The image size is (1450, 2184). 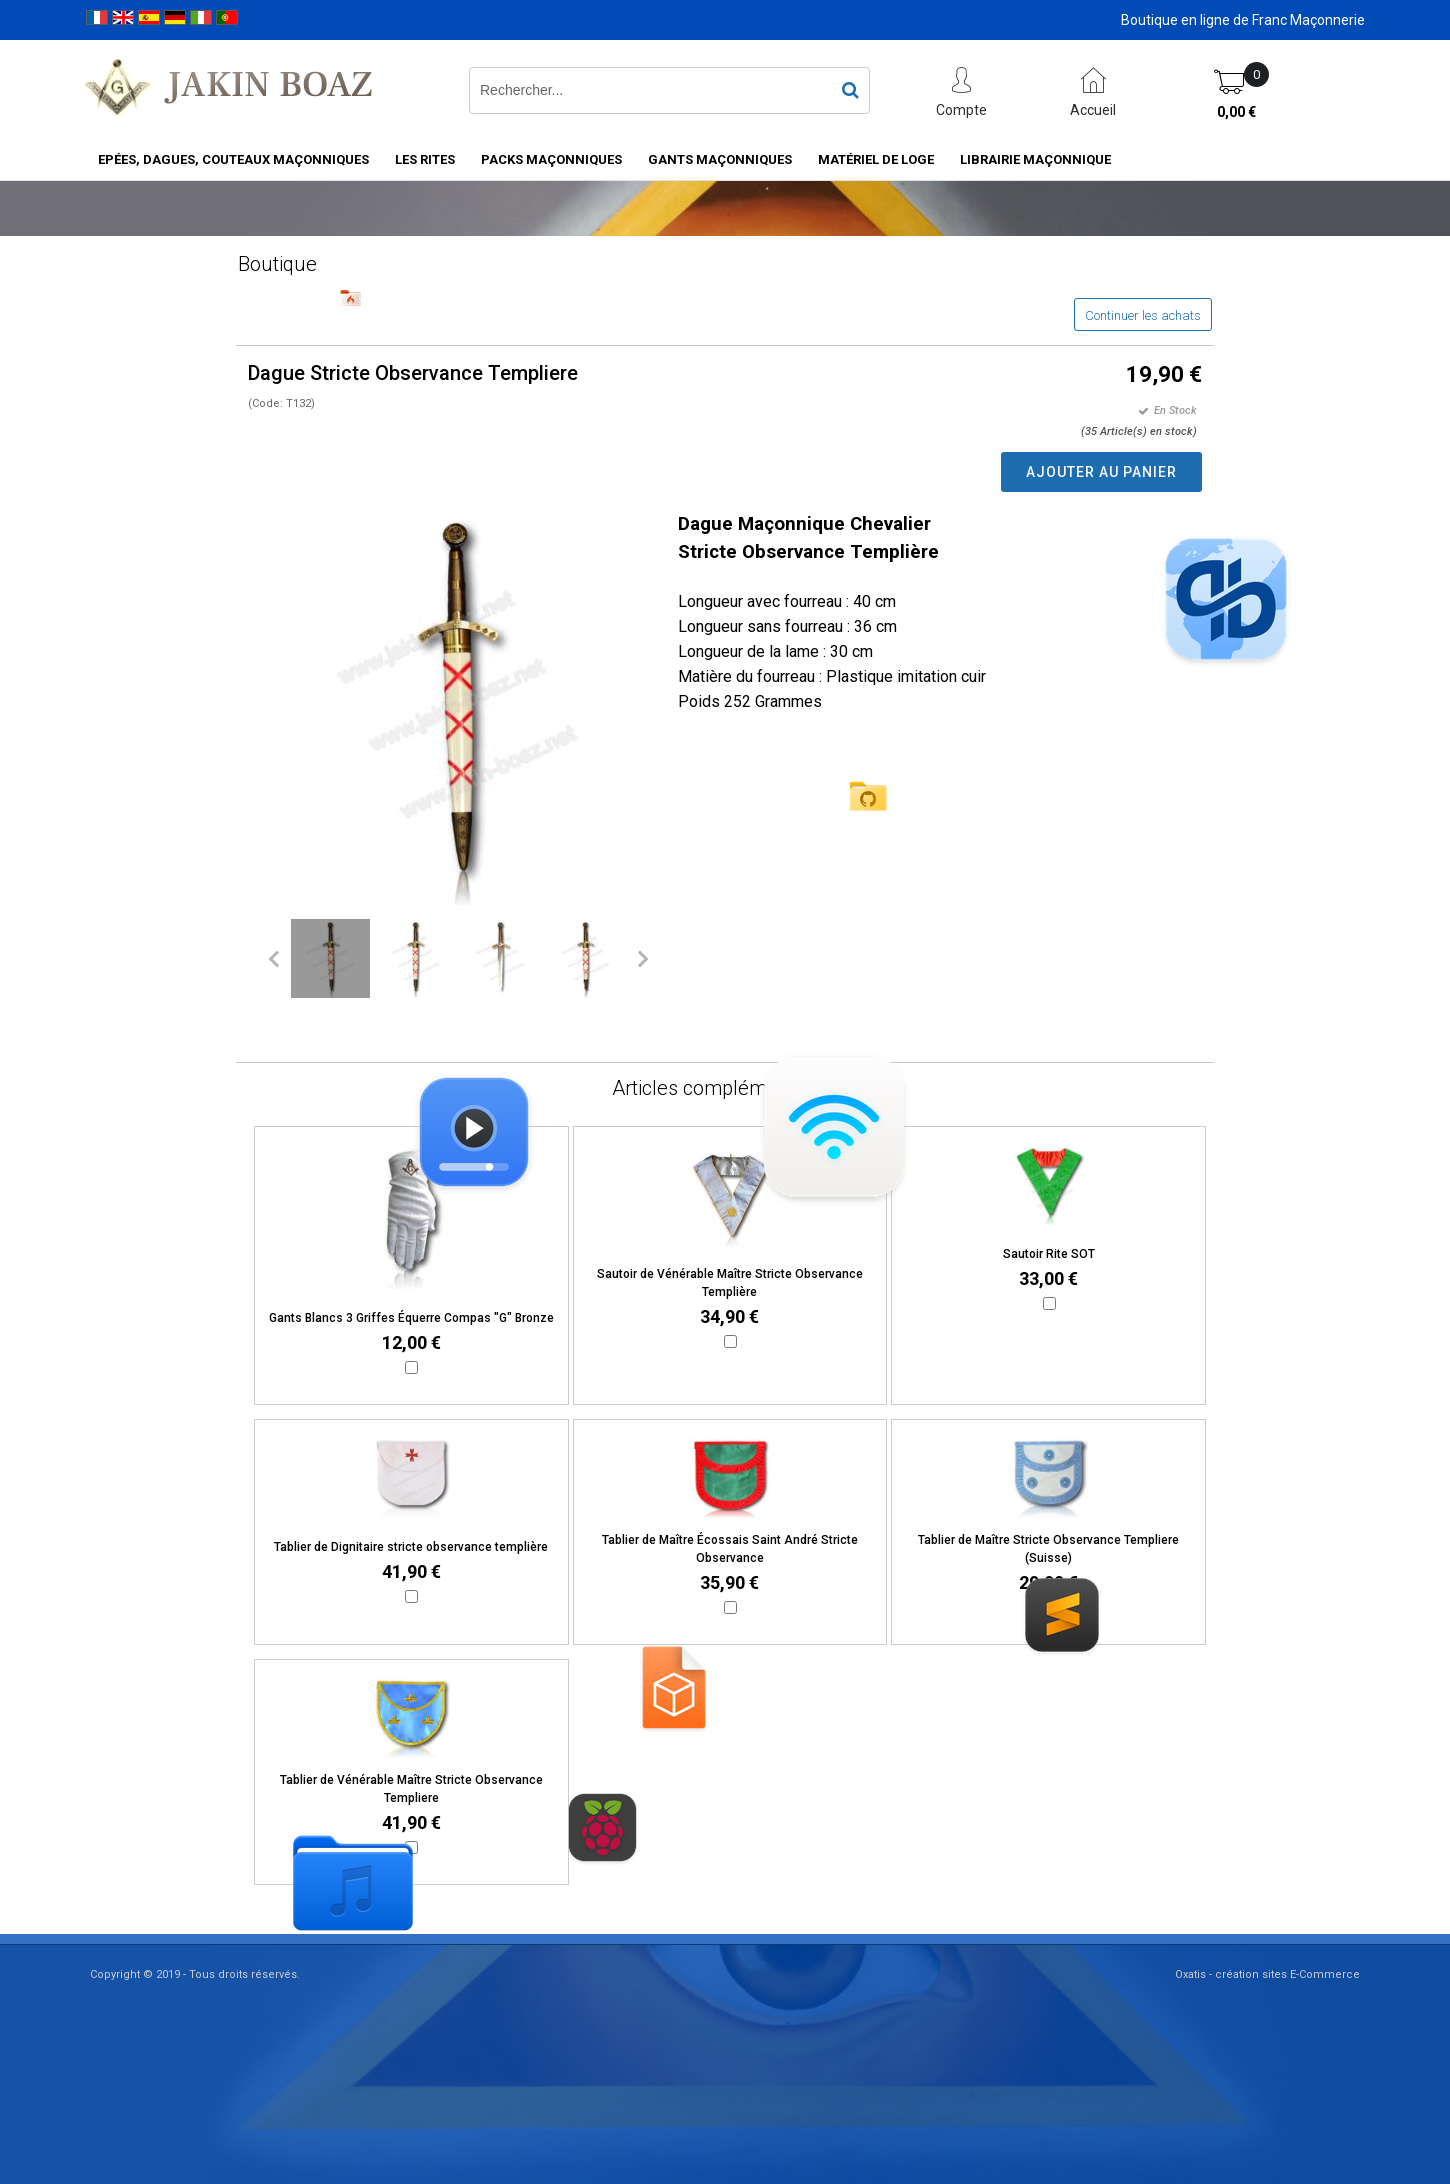 What do you see at coordinates (868, 797) in the screenshot?
I see `open folder containing github projects` at bounding box center [868, 797].